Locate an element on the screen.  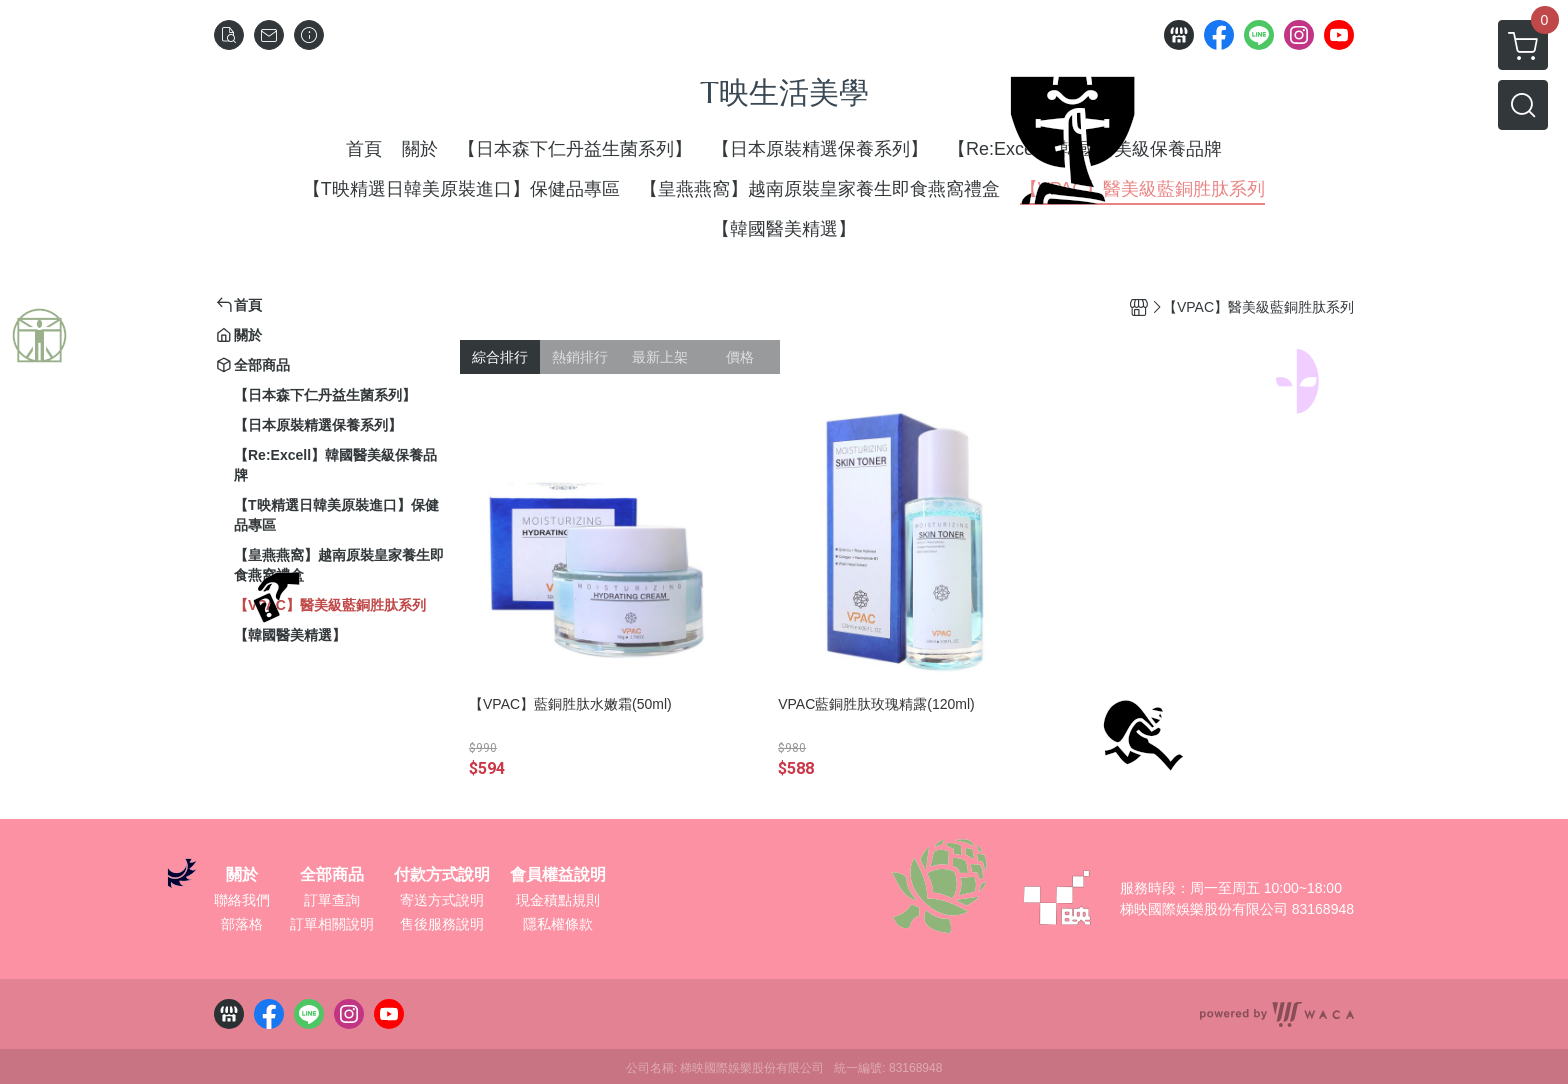
select artichoke as an ingredient is located at coordinates (939, 885).